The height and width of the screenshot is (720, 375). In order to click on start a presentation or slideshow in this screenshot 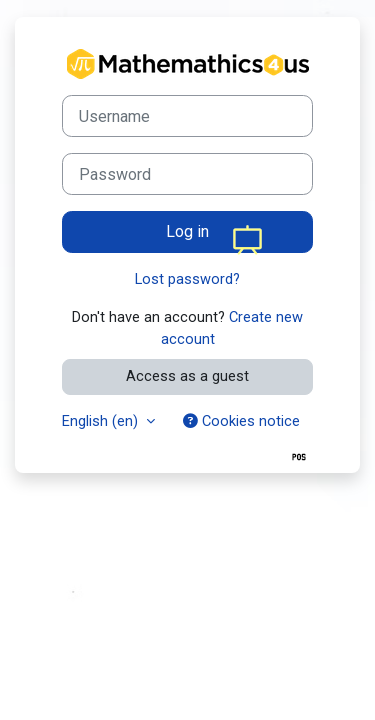, I will do `click(247, 240)`.